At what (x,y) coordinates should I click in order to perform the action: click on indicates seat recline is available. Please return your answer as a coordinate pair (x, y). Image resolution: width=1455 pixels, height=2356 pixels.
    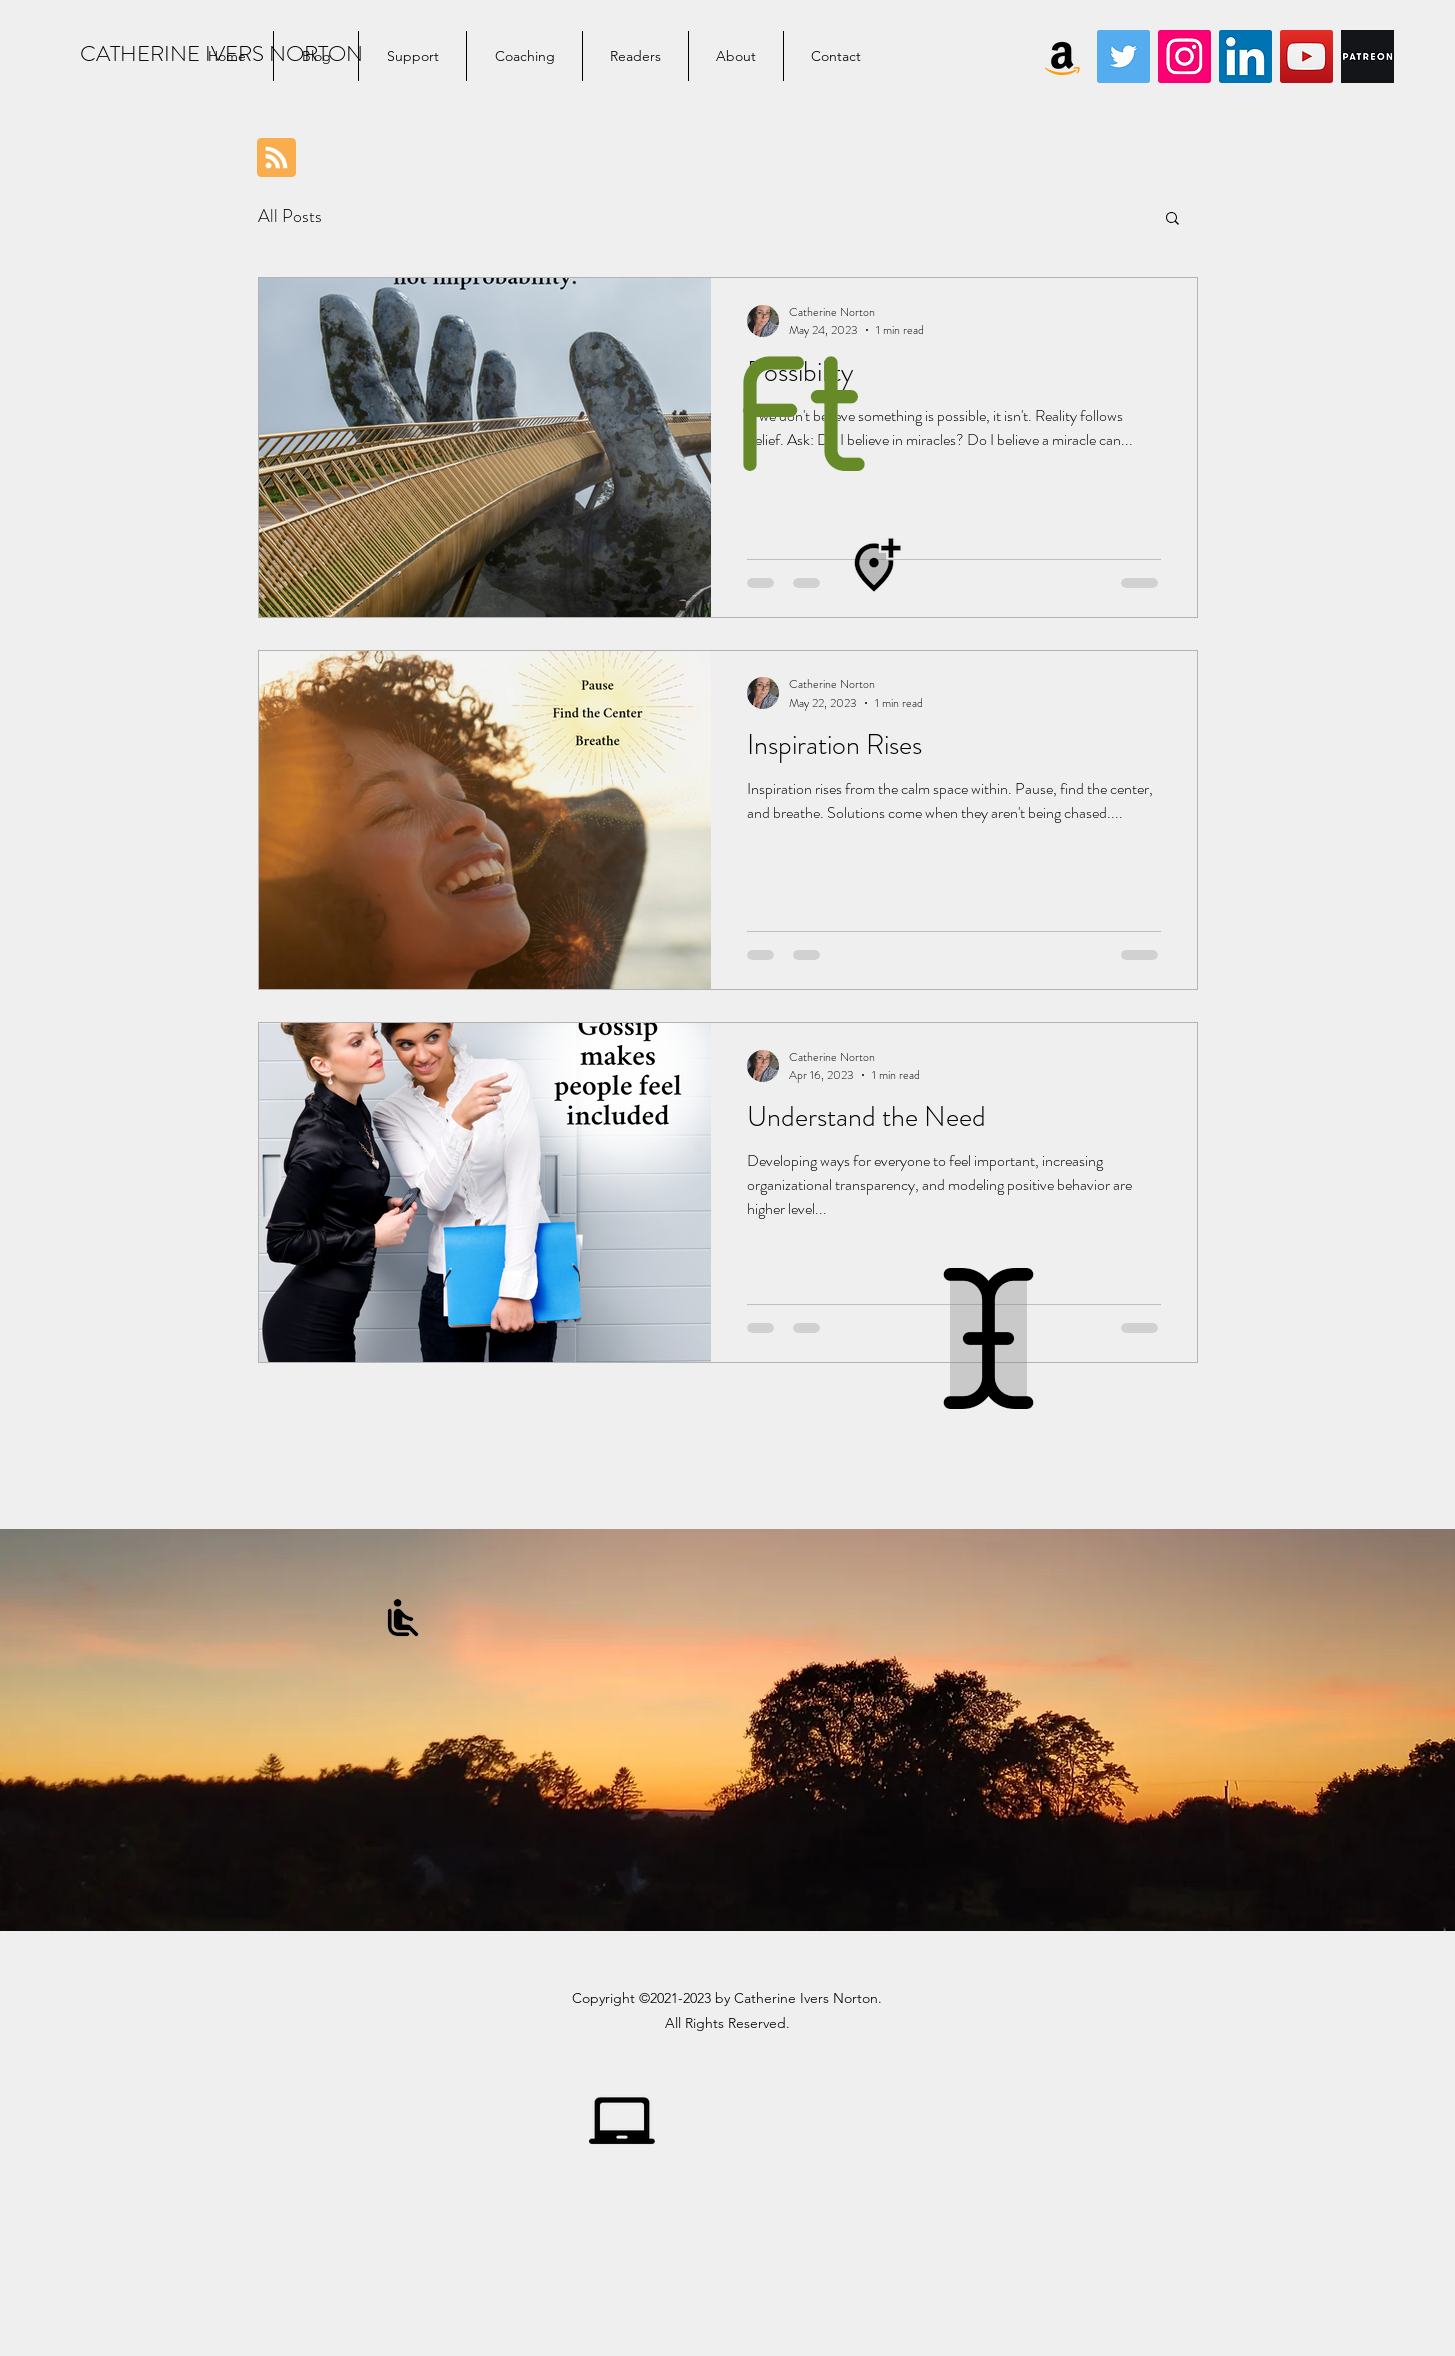
    Looking at the image, I should click on (403, 1618).